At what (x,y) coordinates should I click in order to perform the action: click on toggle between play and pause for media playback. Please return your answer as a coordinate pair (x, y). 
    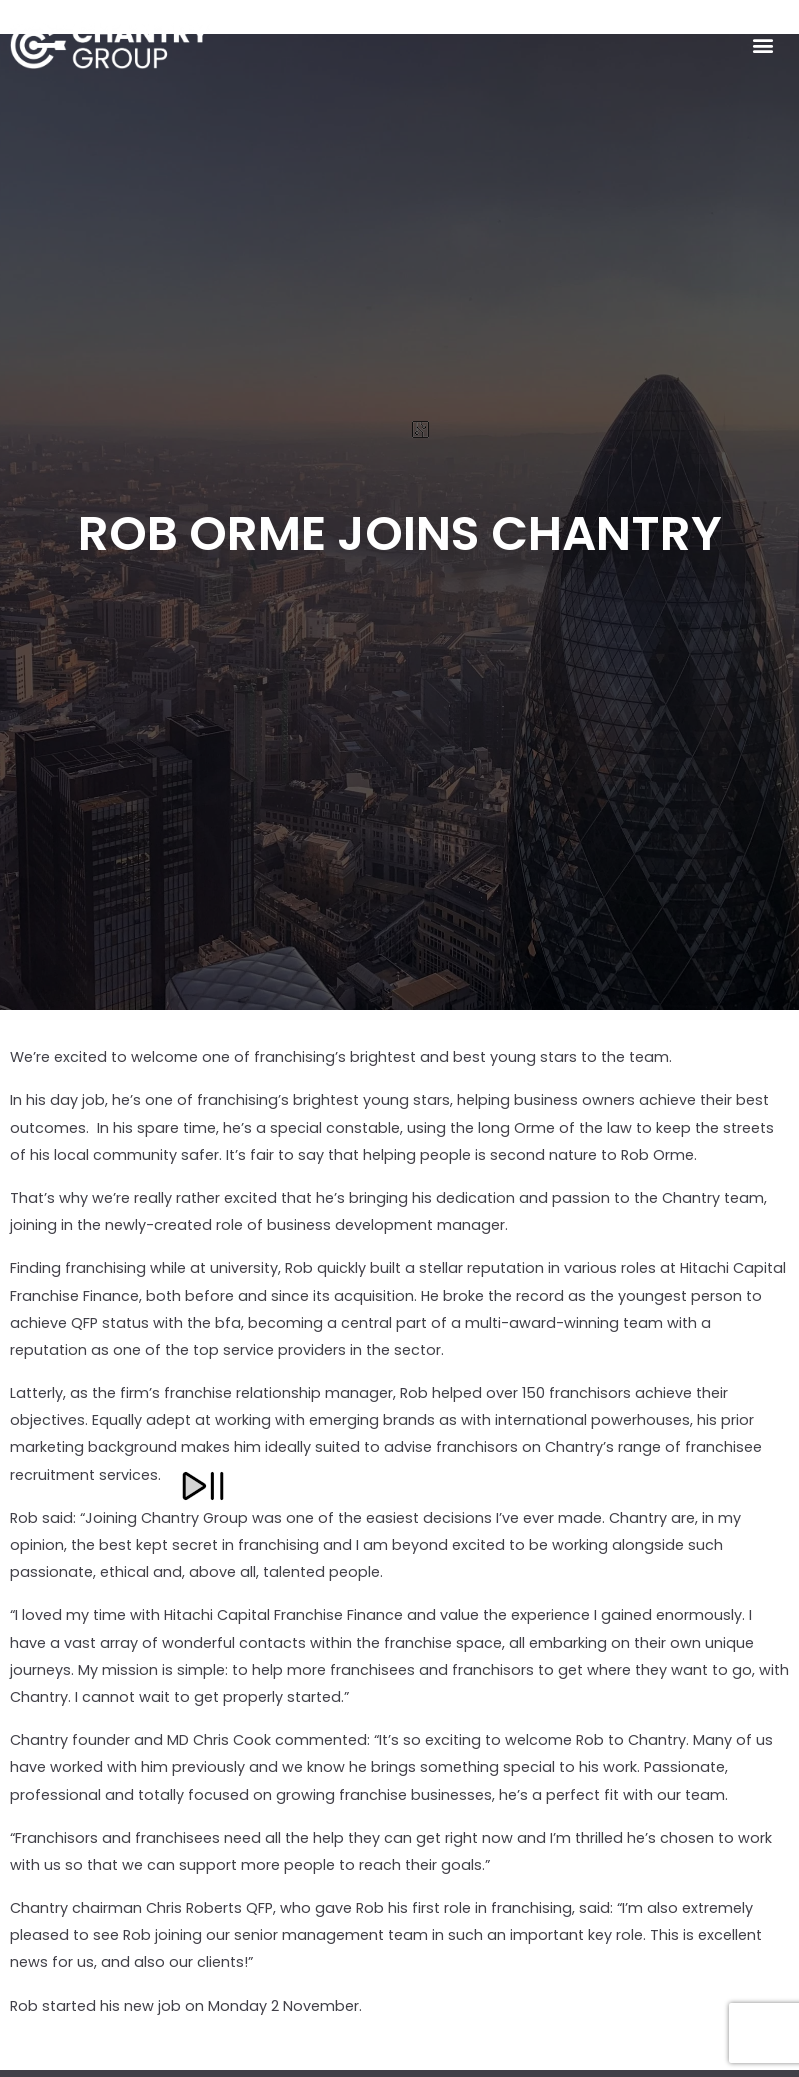
    Looking at the image, I should click on (203, 1486).